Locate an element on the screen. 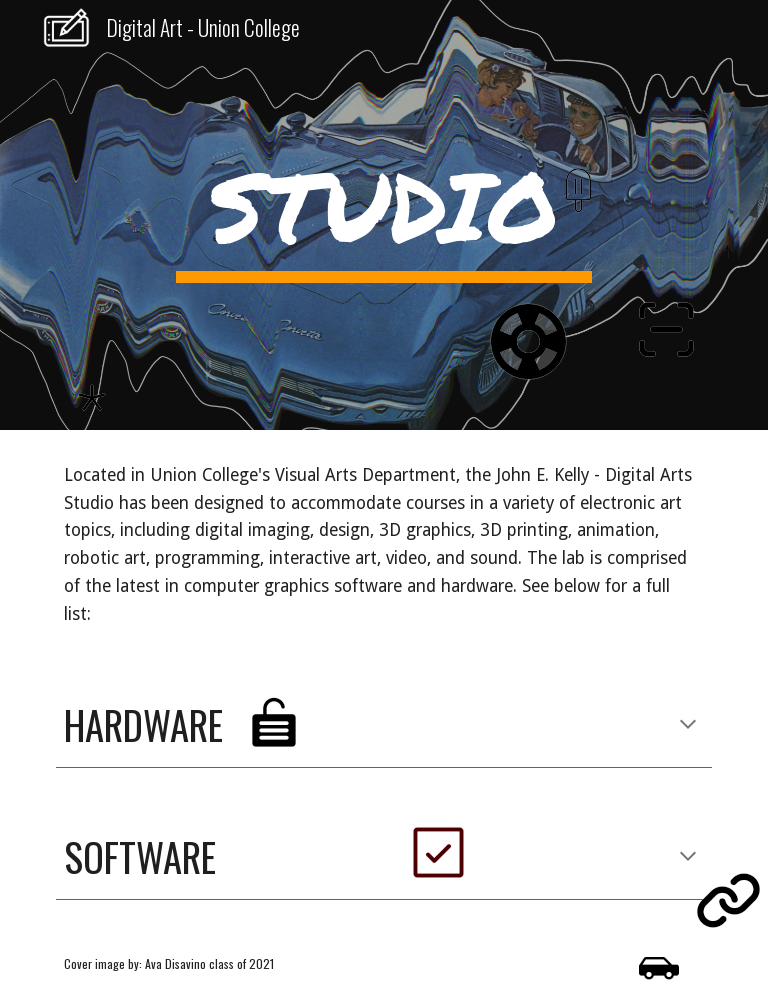 This screenshot has width=768, height=1003. mark a task or item as complete is located at coordinates (438, 852).